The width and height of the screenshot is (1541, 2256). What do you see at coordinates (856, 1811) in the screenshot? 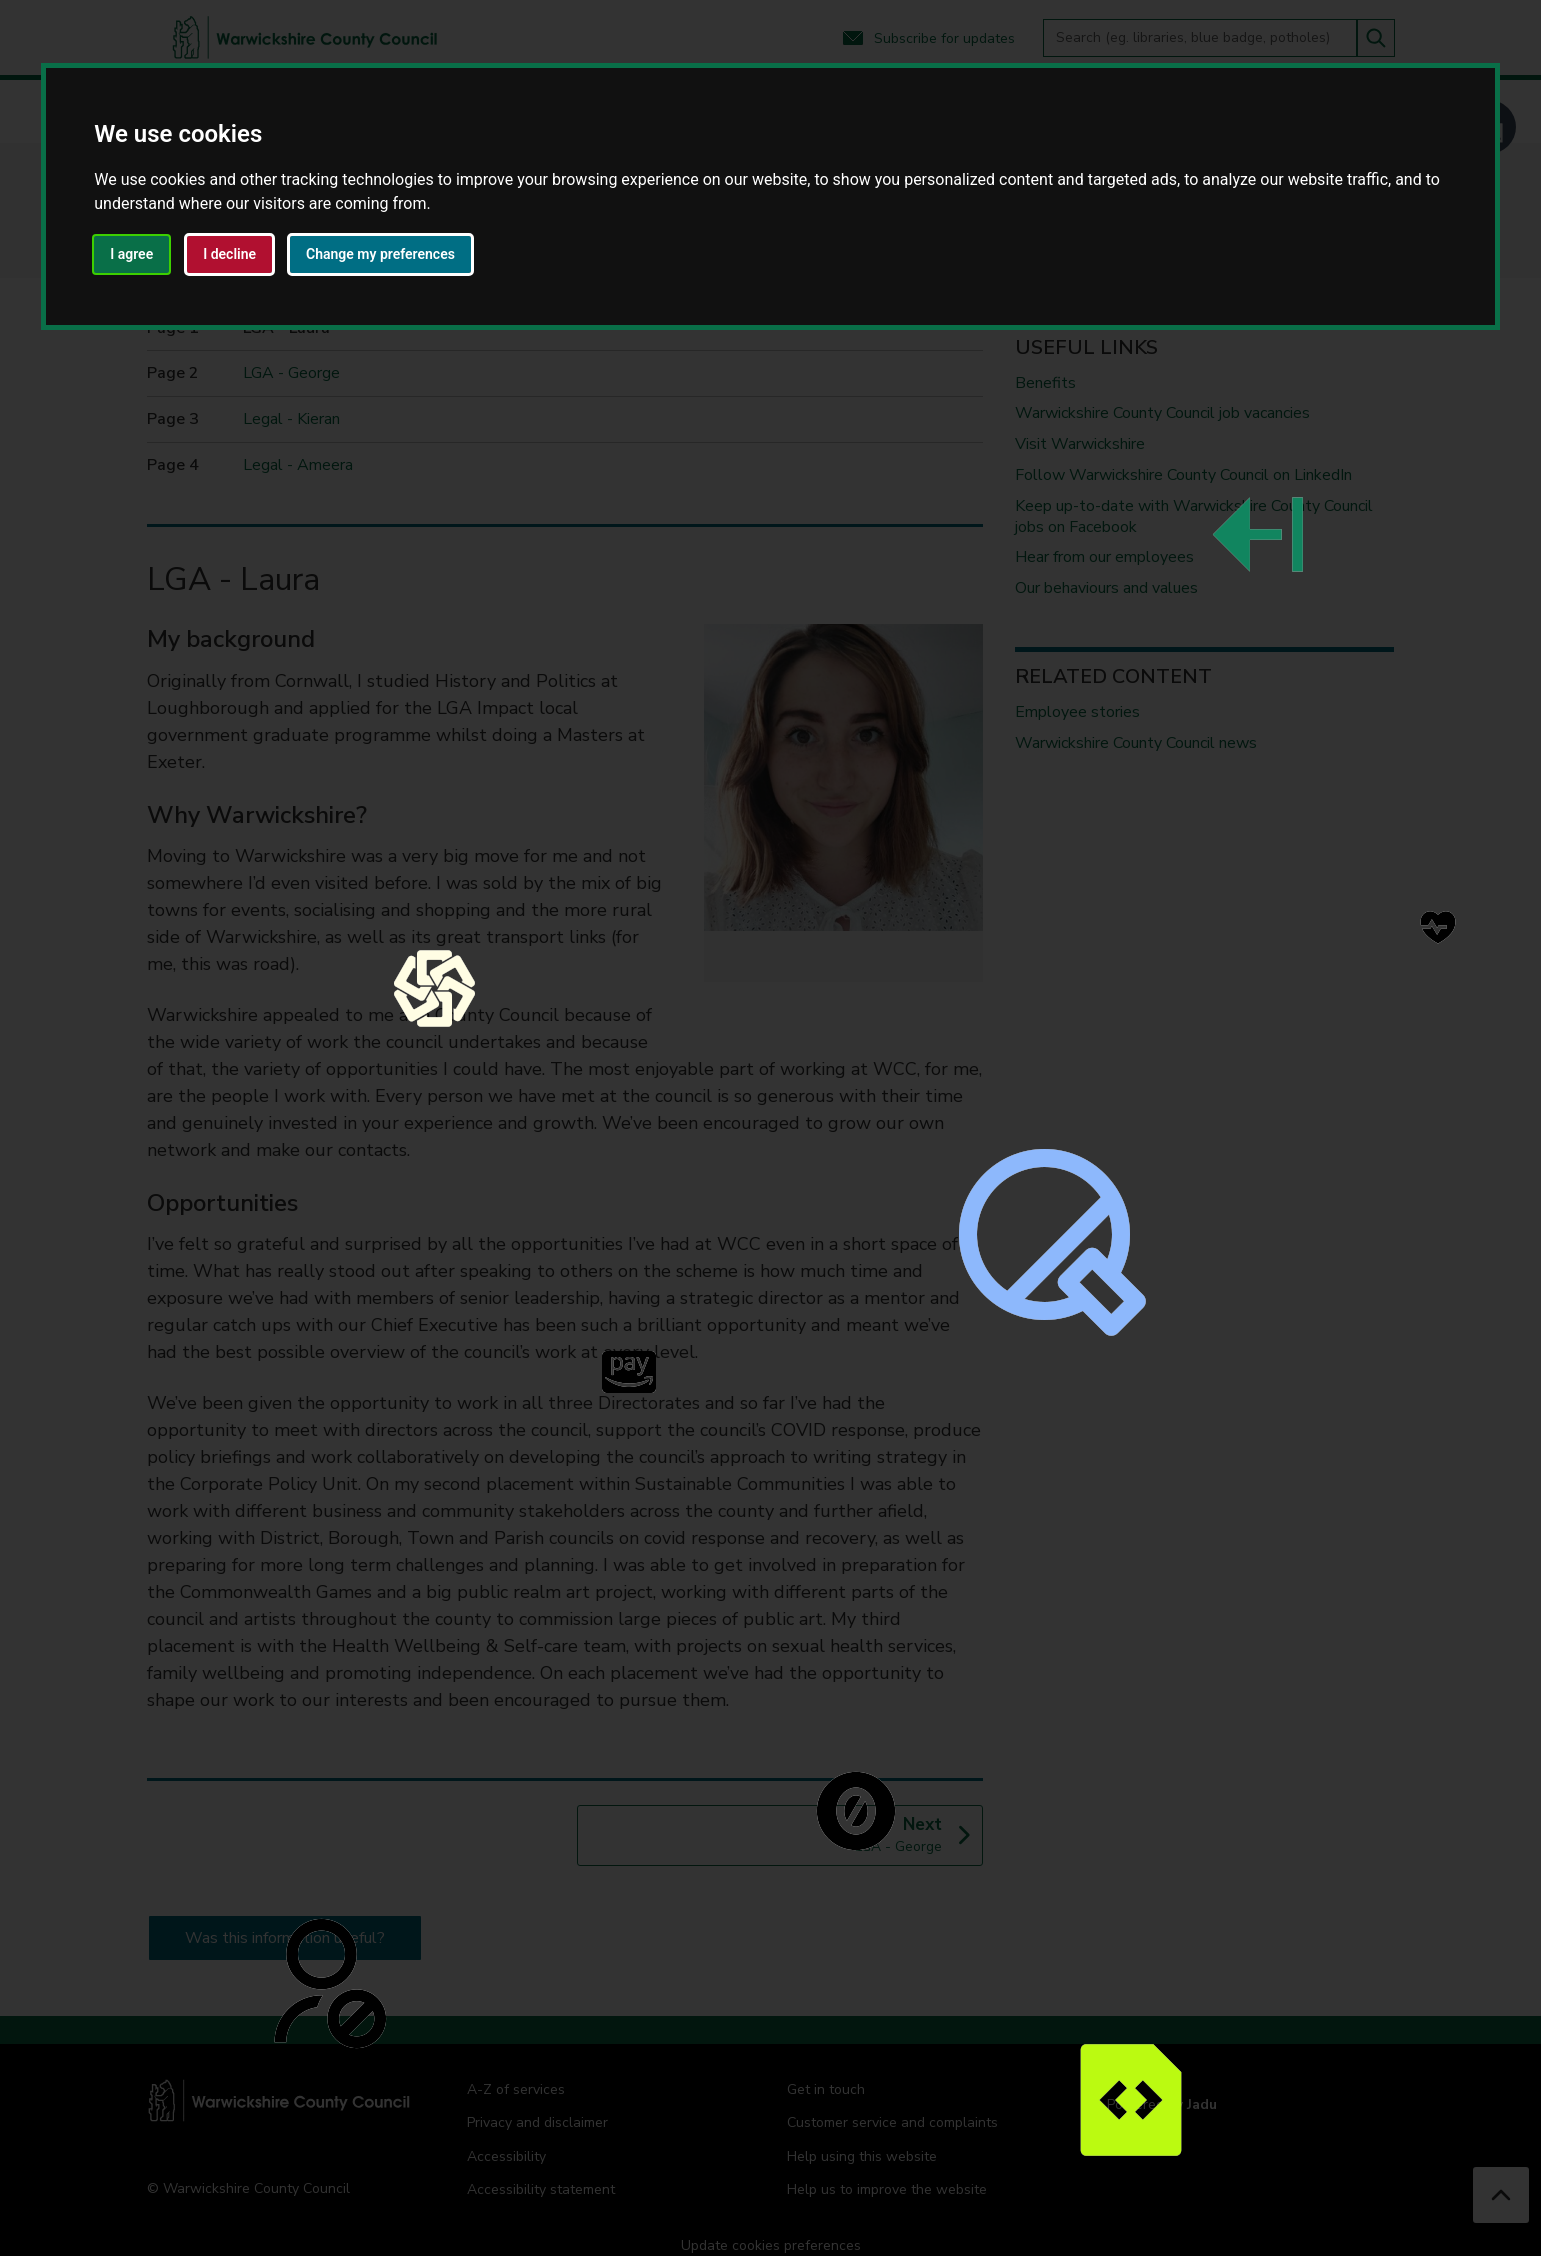
I see `indicates content is in the public domain (CC0 license)` at bounding box center [856, 1811].